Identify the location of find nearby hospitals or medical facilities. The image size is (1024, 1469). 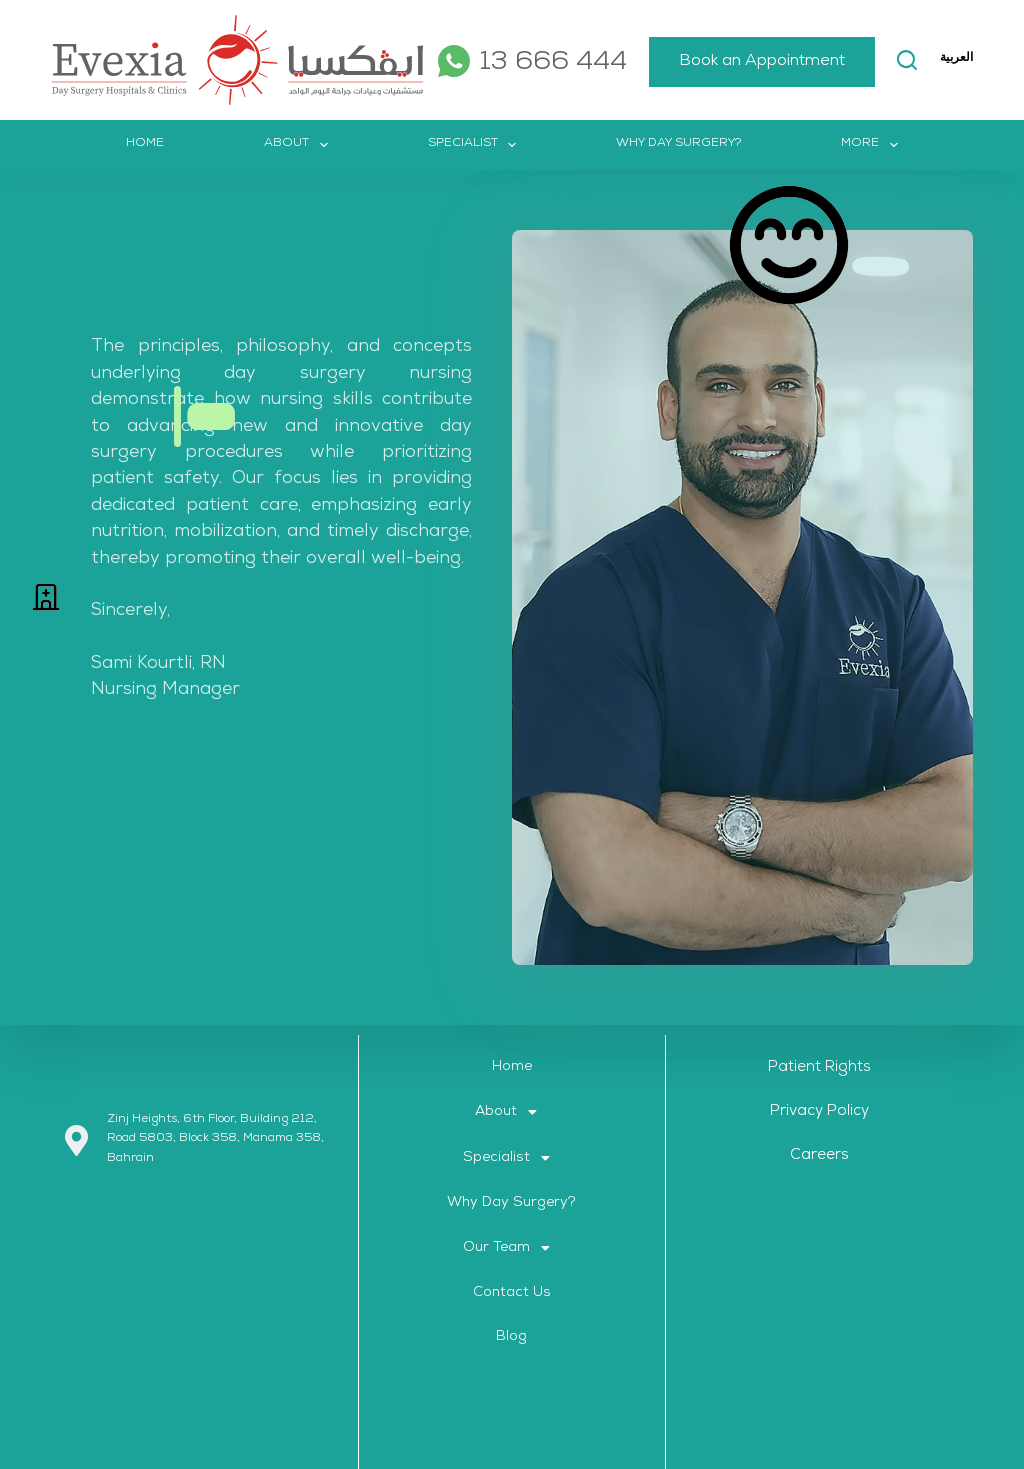
(46, 597).